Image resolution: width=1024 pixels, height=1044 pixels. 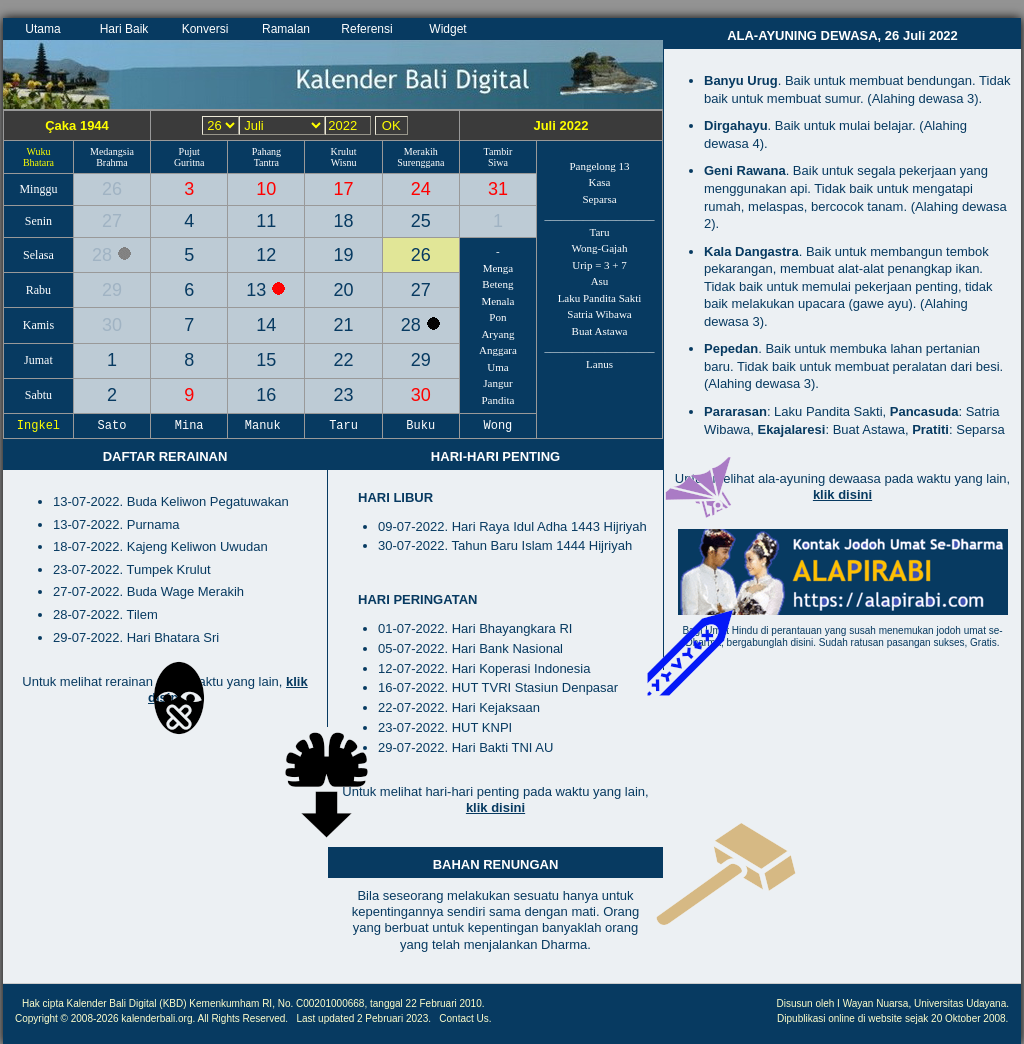 What do you see at coordinates (690, 653) in the screenshot?
I see `equip a magical or enchanted weapon` at bounding box center [690, 653].